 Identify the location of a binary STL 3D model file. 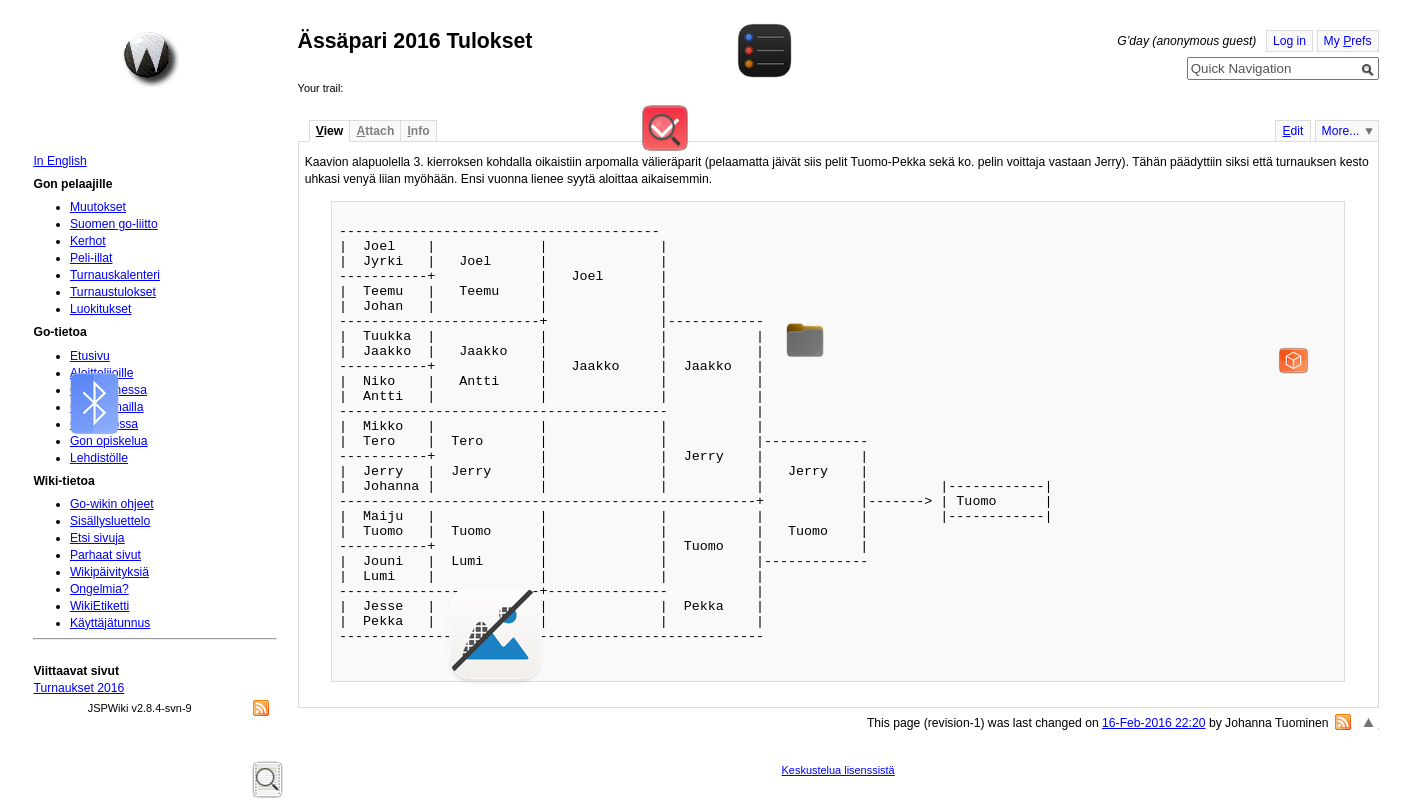
(1293, 359).